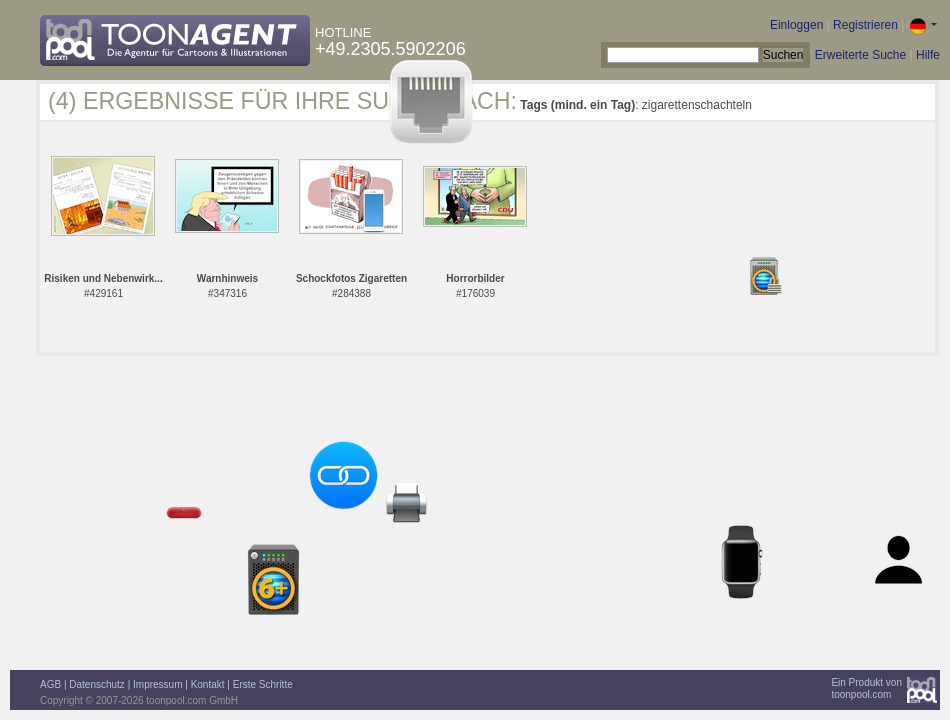 This screenshot has width=950, height=720. What do you see at coordinates (741, 562) in the screenshot?
I see `apple watch device icon` at bounding box center [741, 562].